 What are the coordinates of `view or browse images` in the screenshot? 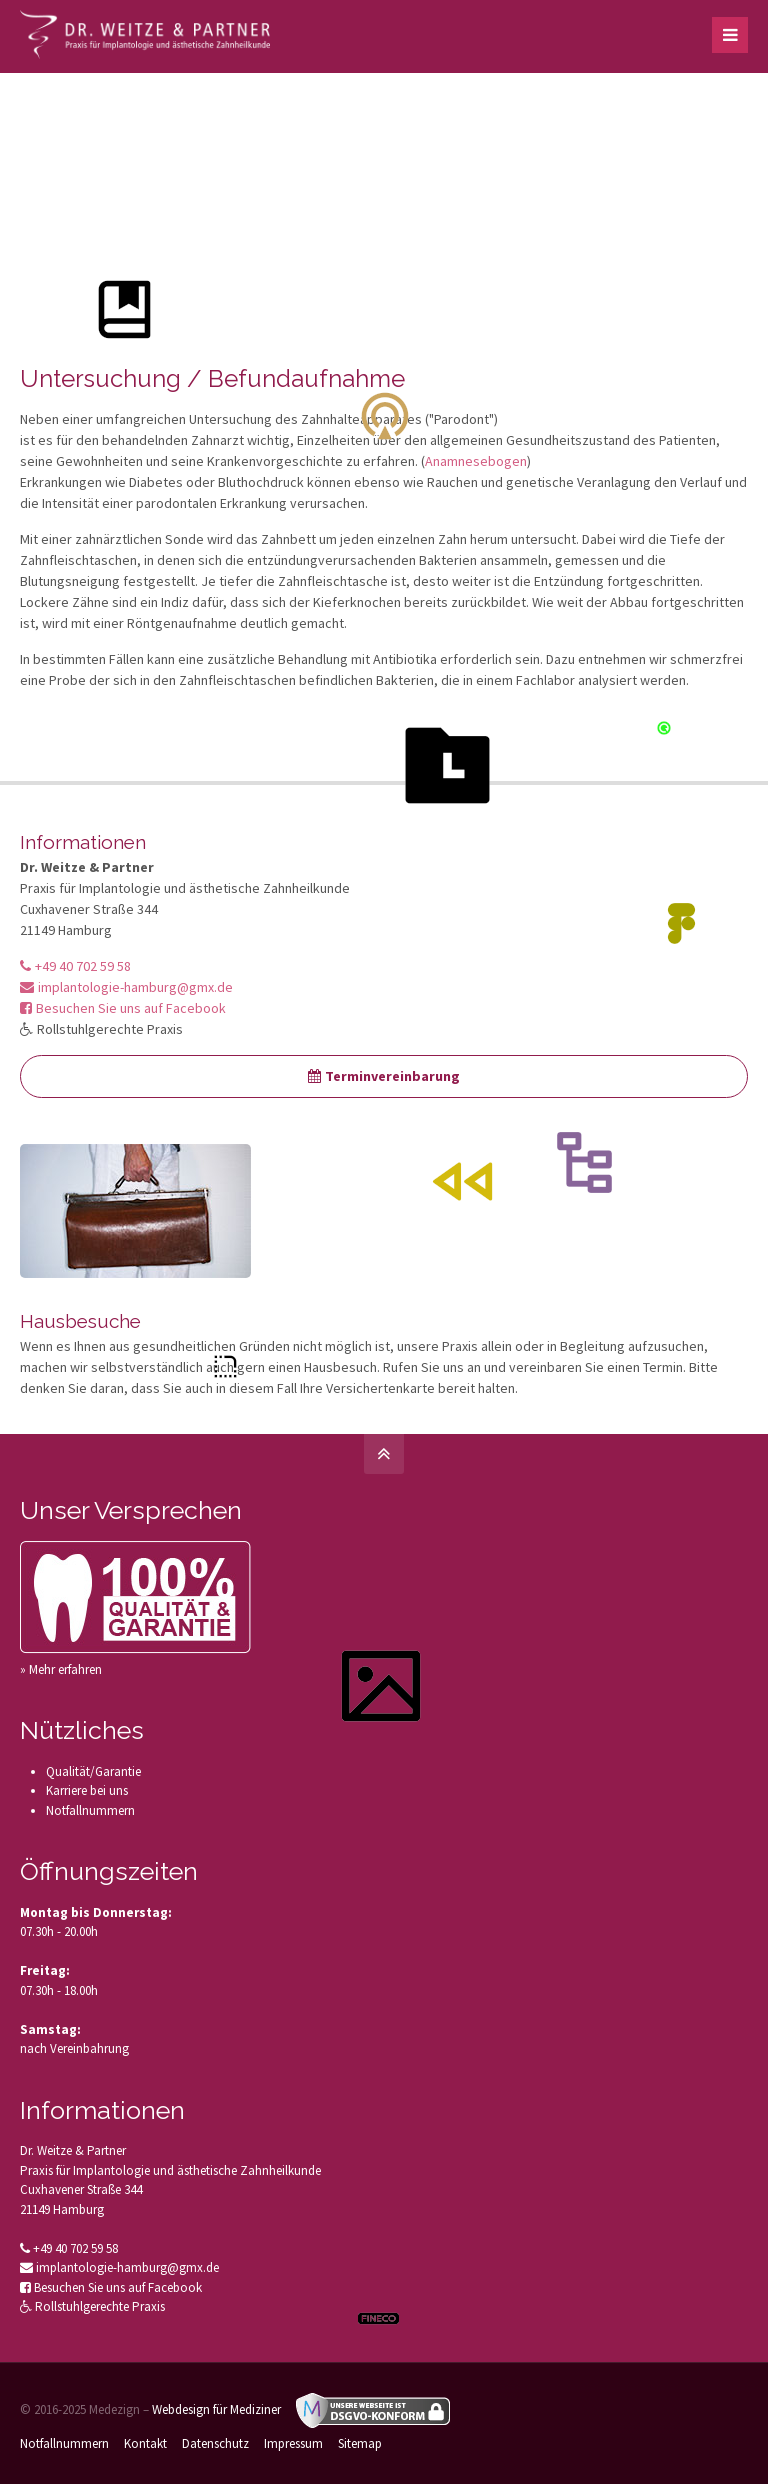 It's located at (381, 1686).